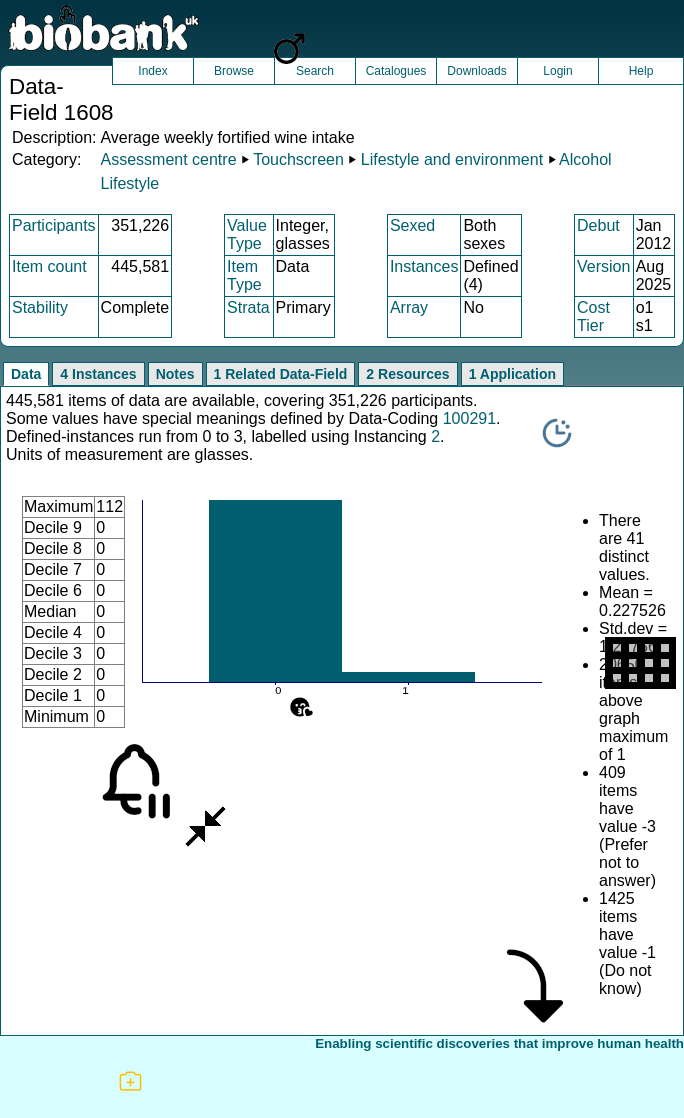 The height and width of the screenshot is (1118, 684). I want to click on view remaining time or countdown timer, so click(557, 433).